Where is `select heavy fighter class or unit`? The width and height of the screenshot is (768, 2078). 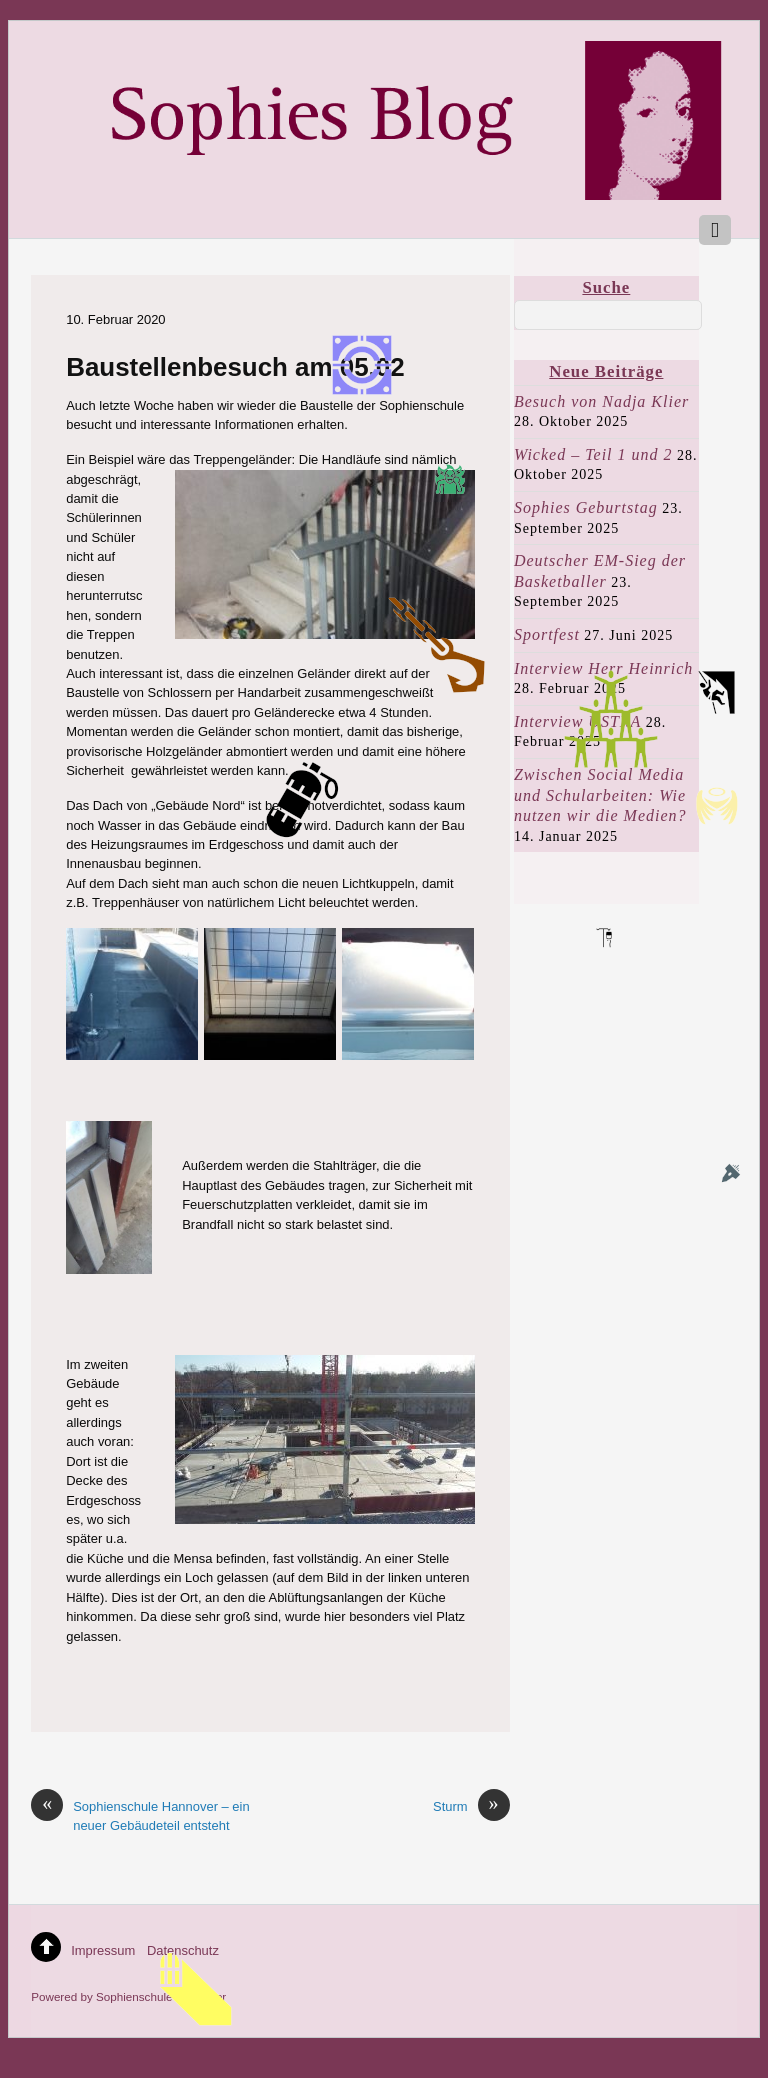
select heavy fighter class or unit is located at coordinates (731, 1173).